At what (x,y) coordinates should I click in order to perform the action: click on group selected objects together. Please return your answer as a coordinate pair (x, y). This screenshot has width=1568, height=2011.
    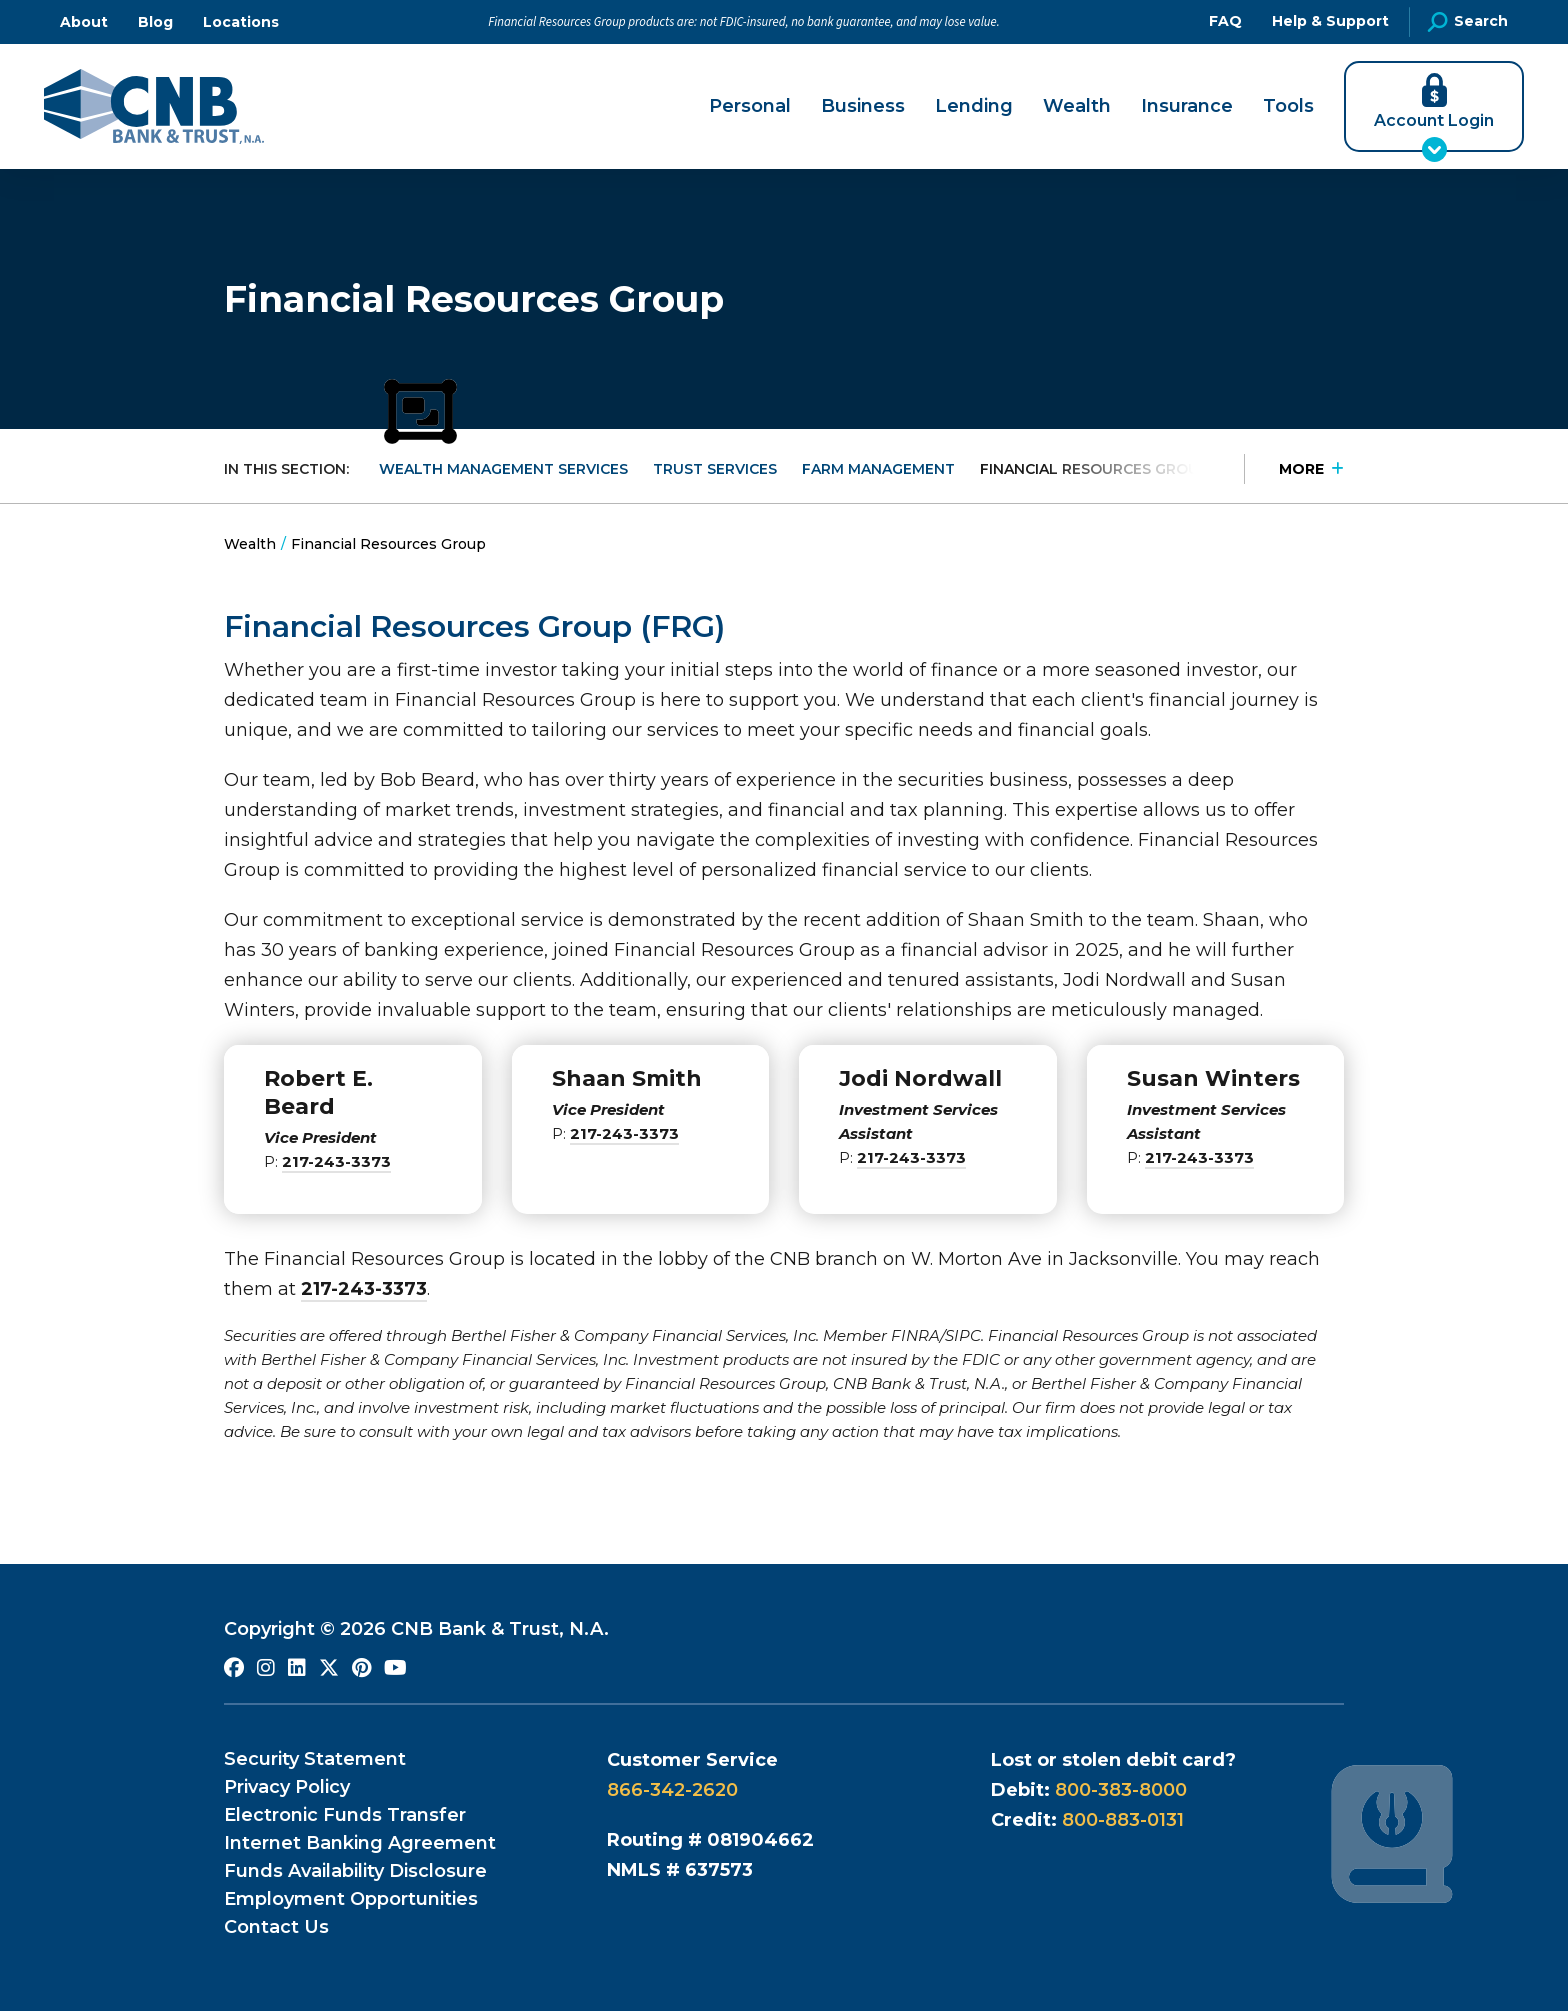
    Looking at the image, I should click on (420, 411).